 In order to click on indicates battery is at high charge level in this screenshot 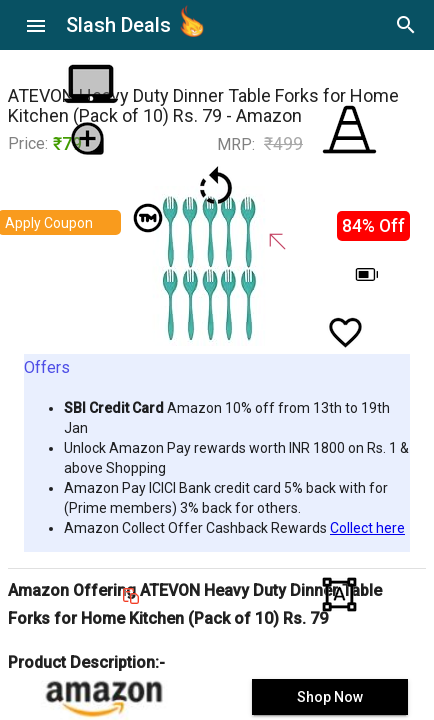, I will do `click(366, 274)`.